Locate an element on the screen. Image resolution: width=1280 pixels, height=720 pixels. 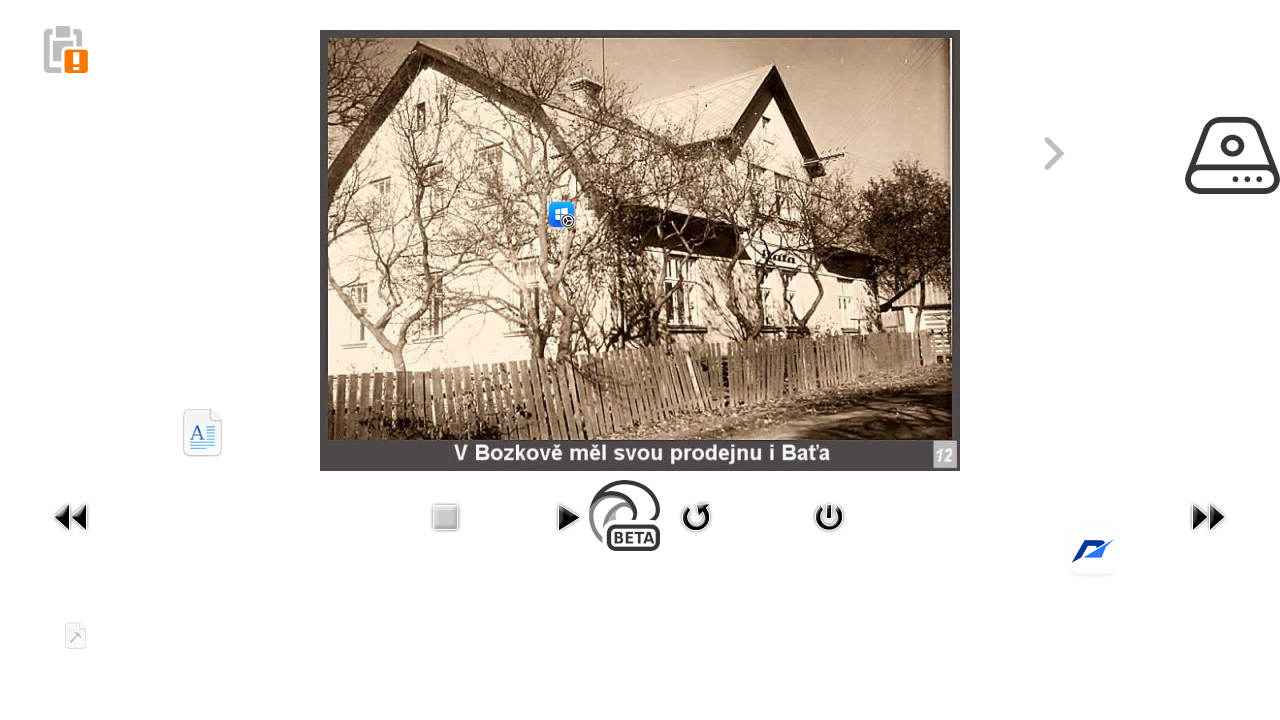
indicates a firewire-connected hard drive is located at coordinates (1232, 152).